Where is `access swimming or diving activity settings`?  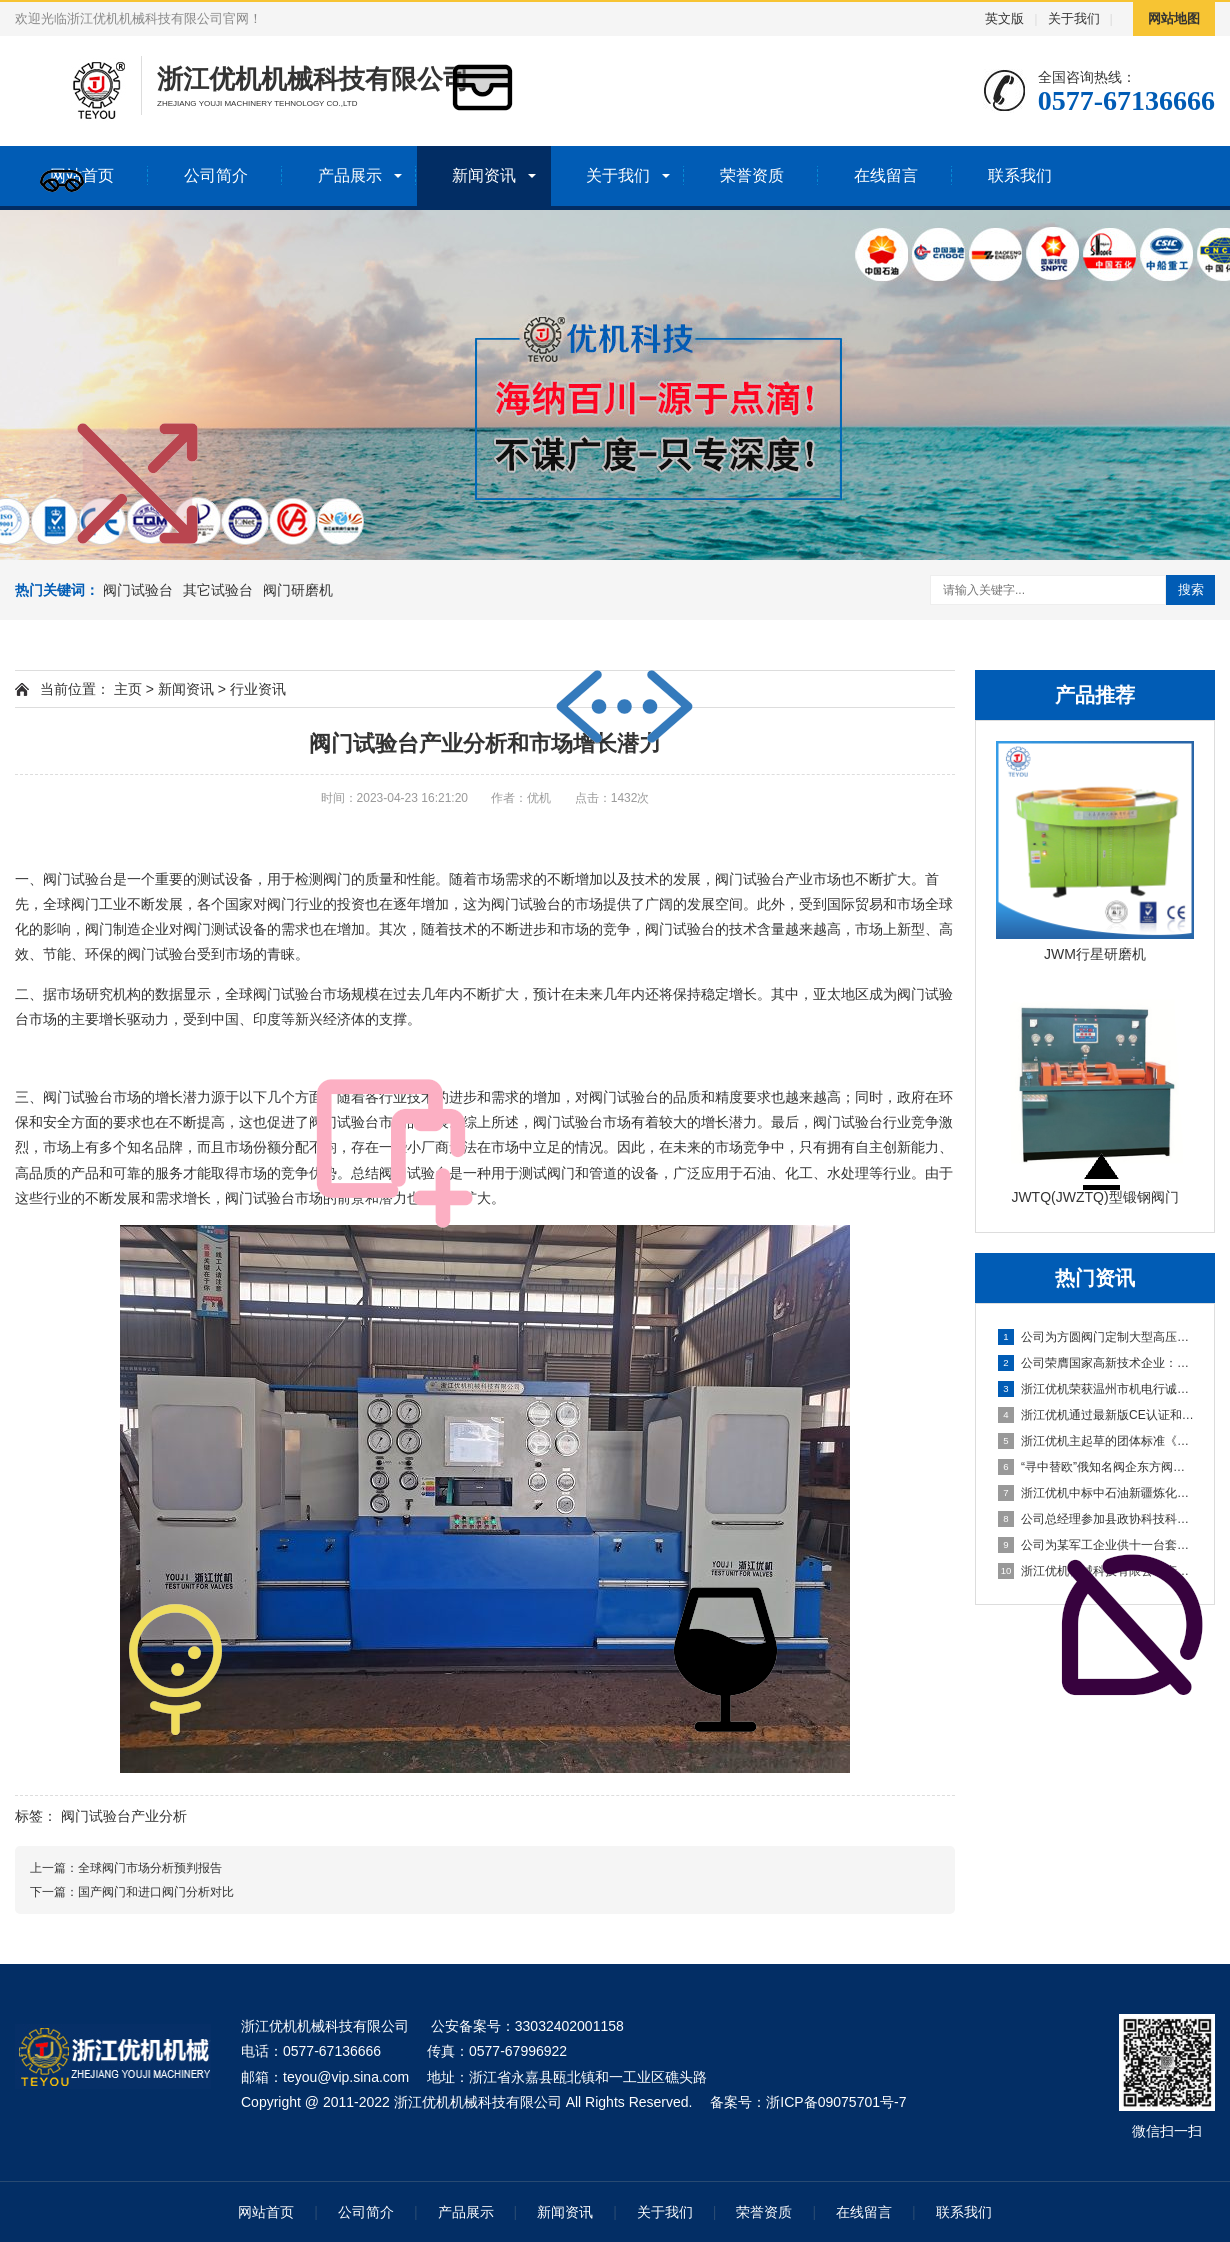 access swimming or diving activity settings is located at coordinates (62, 181).